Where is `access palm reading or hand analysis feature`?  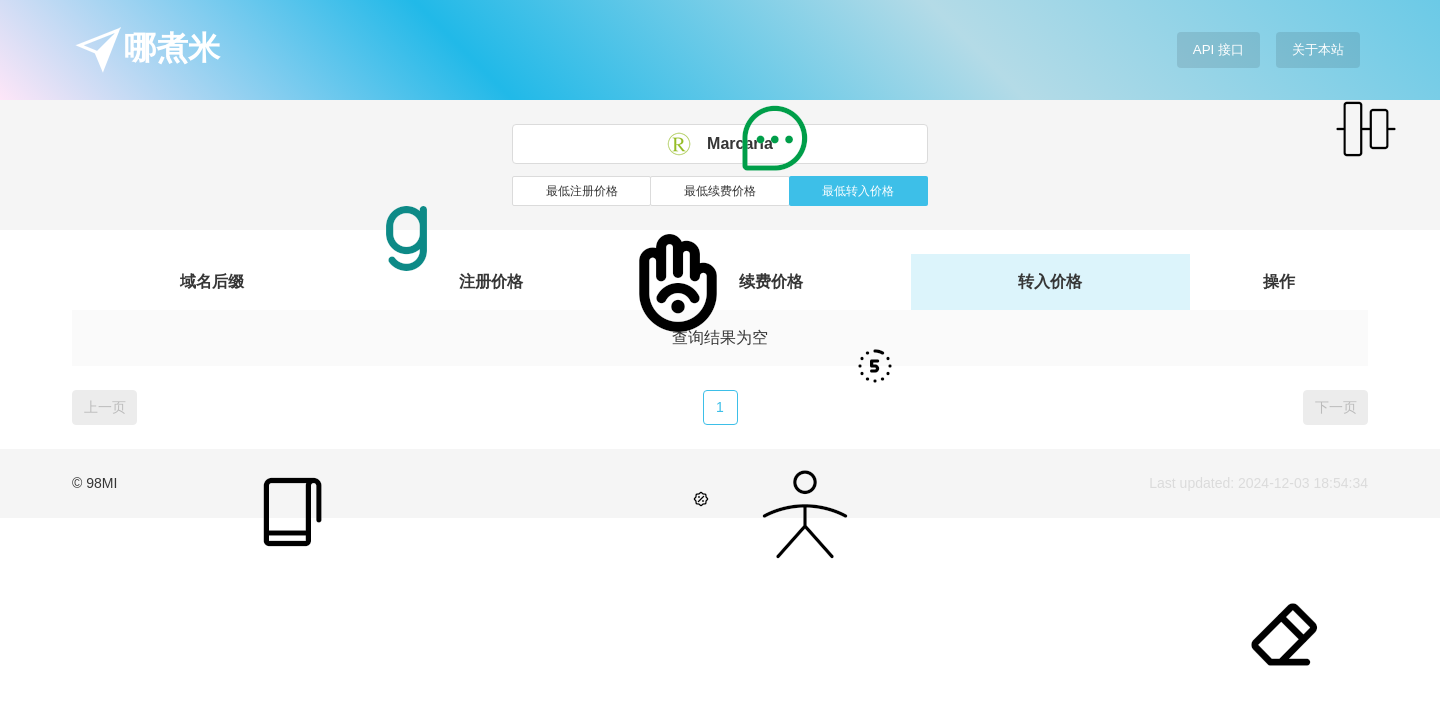
access palm reading or hand analysis feature is located at coordinates (678, 283).